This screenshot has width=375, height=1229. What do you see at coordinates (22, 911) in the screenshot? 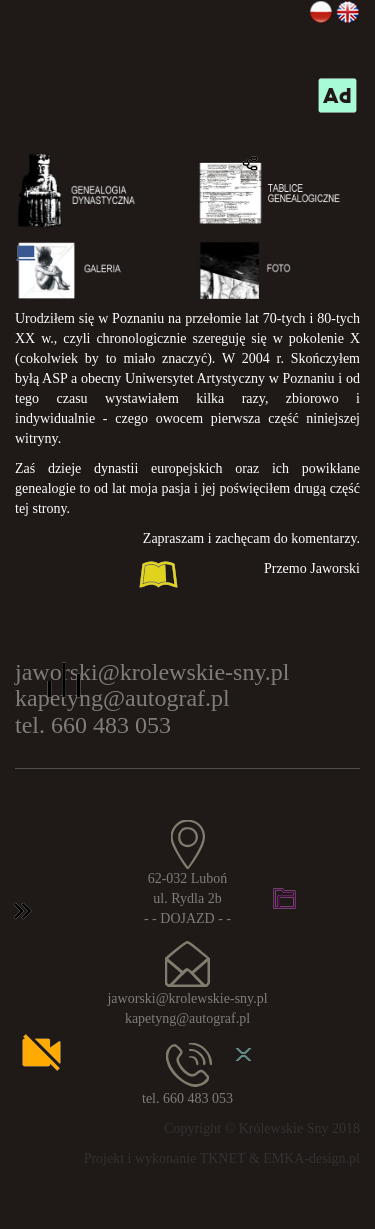
I see `skip forward or advance to next item` at bounding box center [22, 911].